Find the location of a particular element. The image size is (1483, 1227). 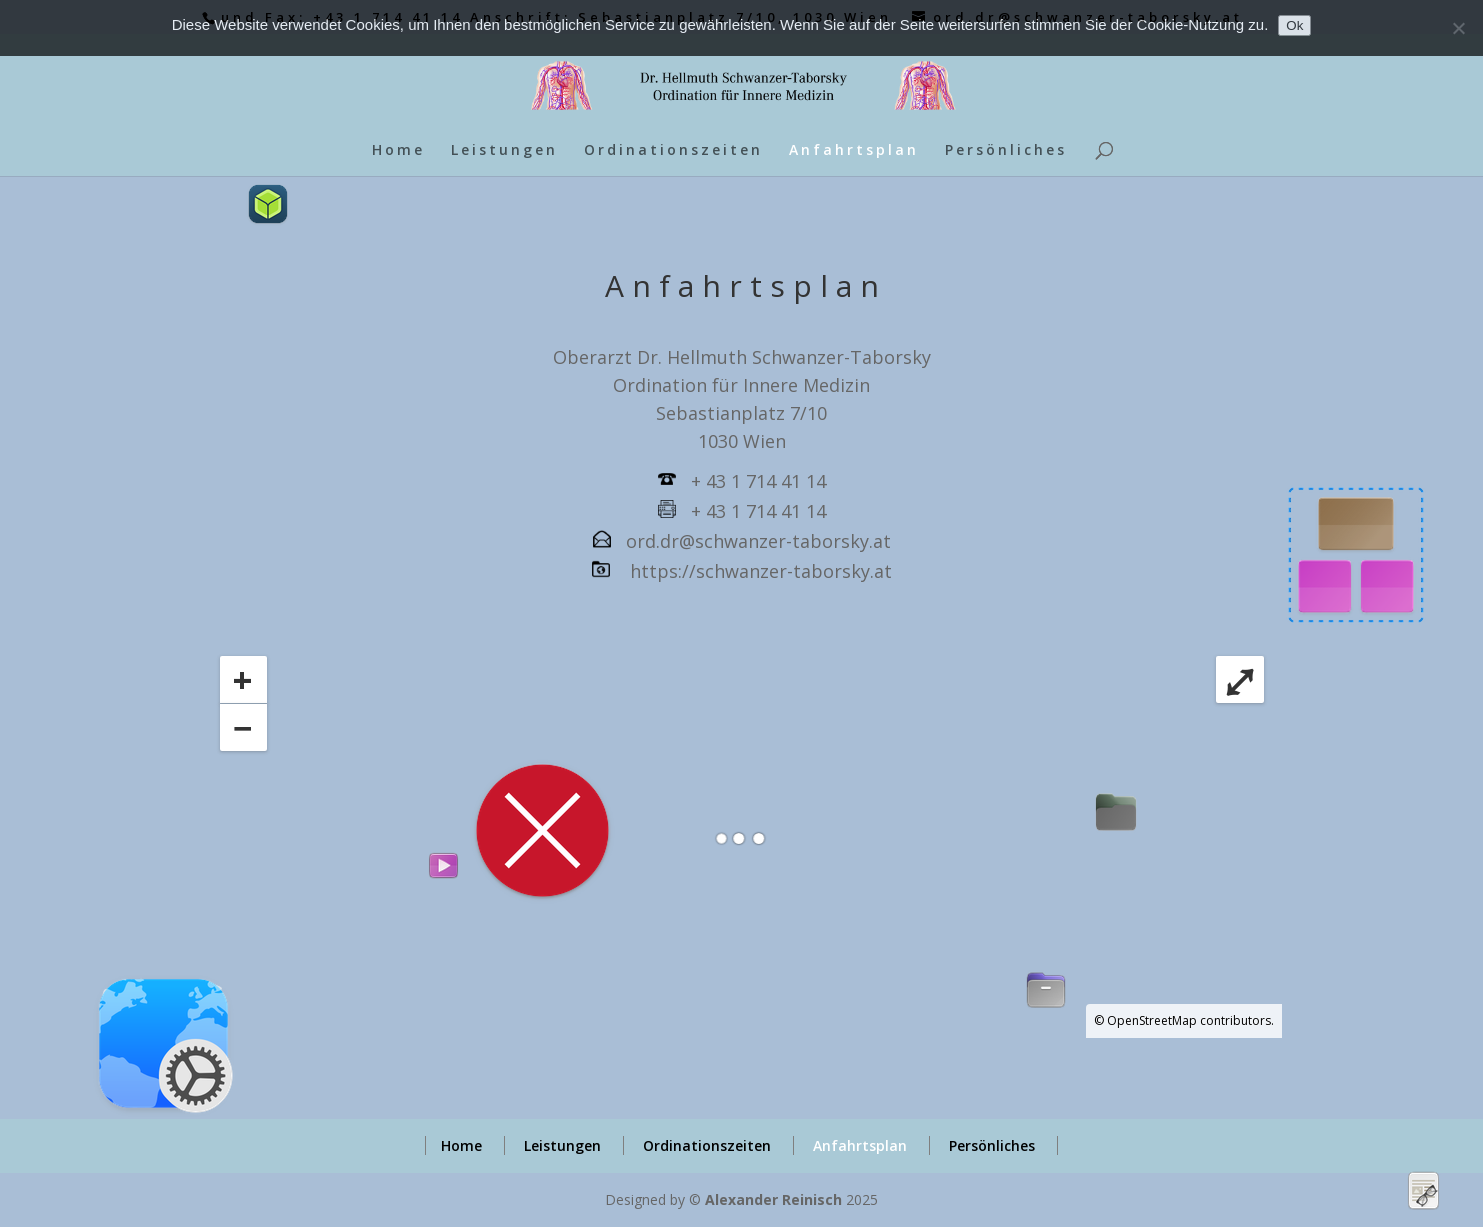

open the documents app is located at coordinates (1423, 1190).